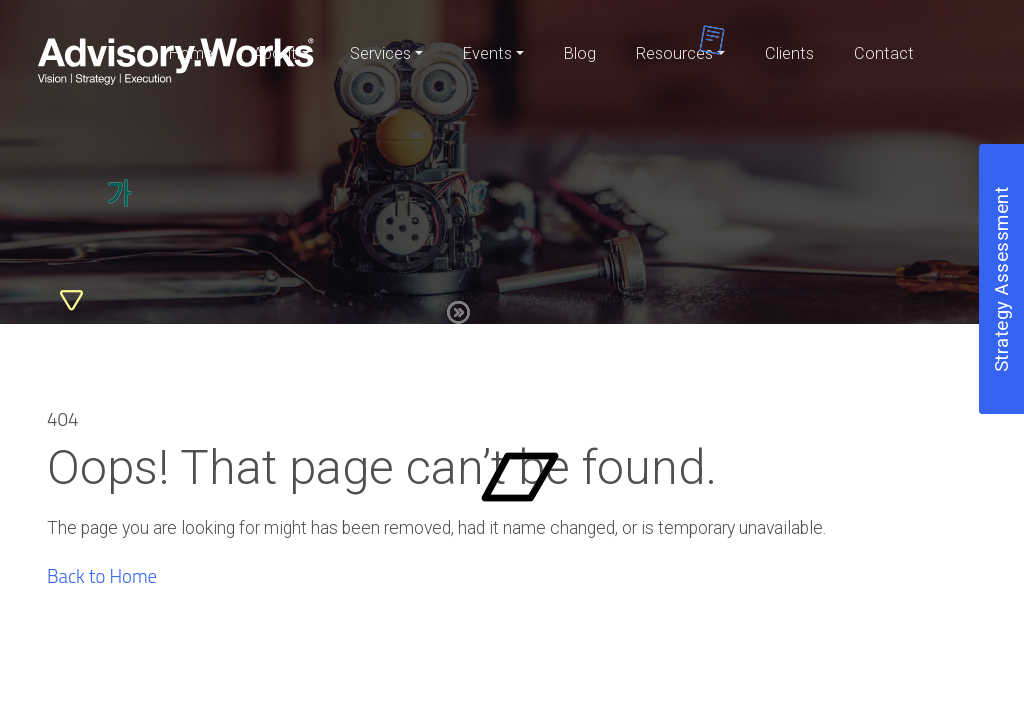 The height and width of the screenshot is (720, 1024). Describe the element at coordinates (712, 40) in the screenshot. I see `view your resume on read.cv` at that location.